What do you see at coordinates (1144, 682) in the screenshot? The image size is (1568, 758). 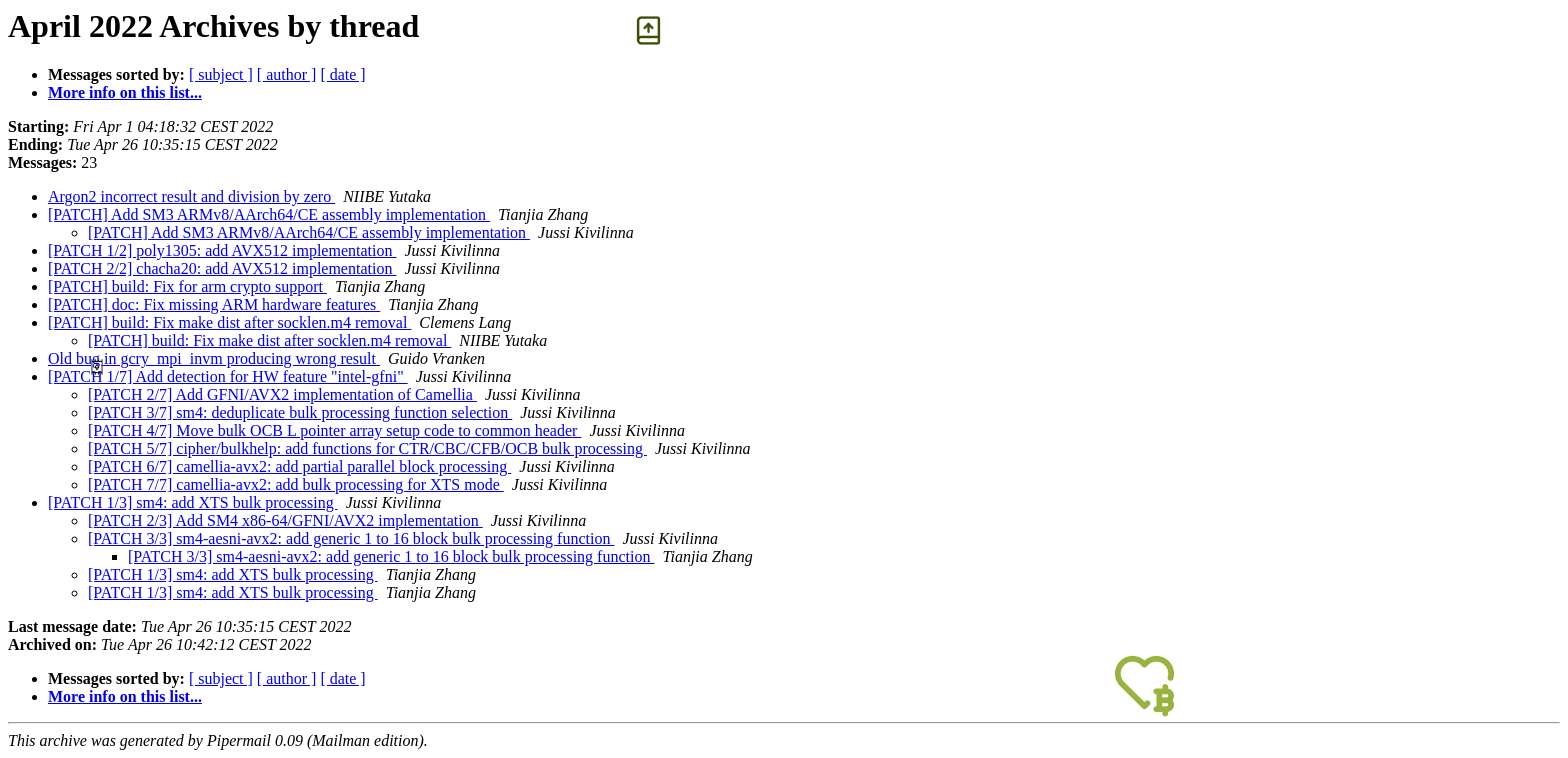 I see `favorite or save a bitcoin transaction` at bounding box center [1144, 682].